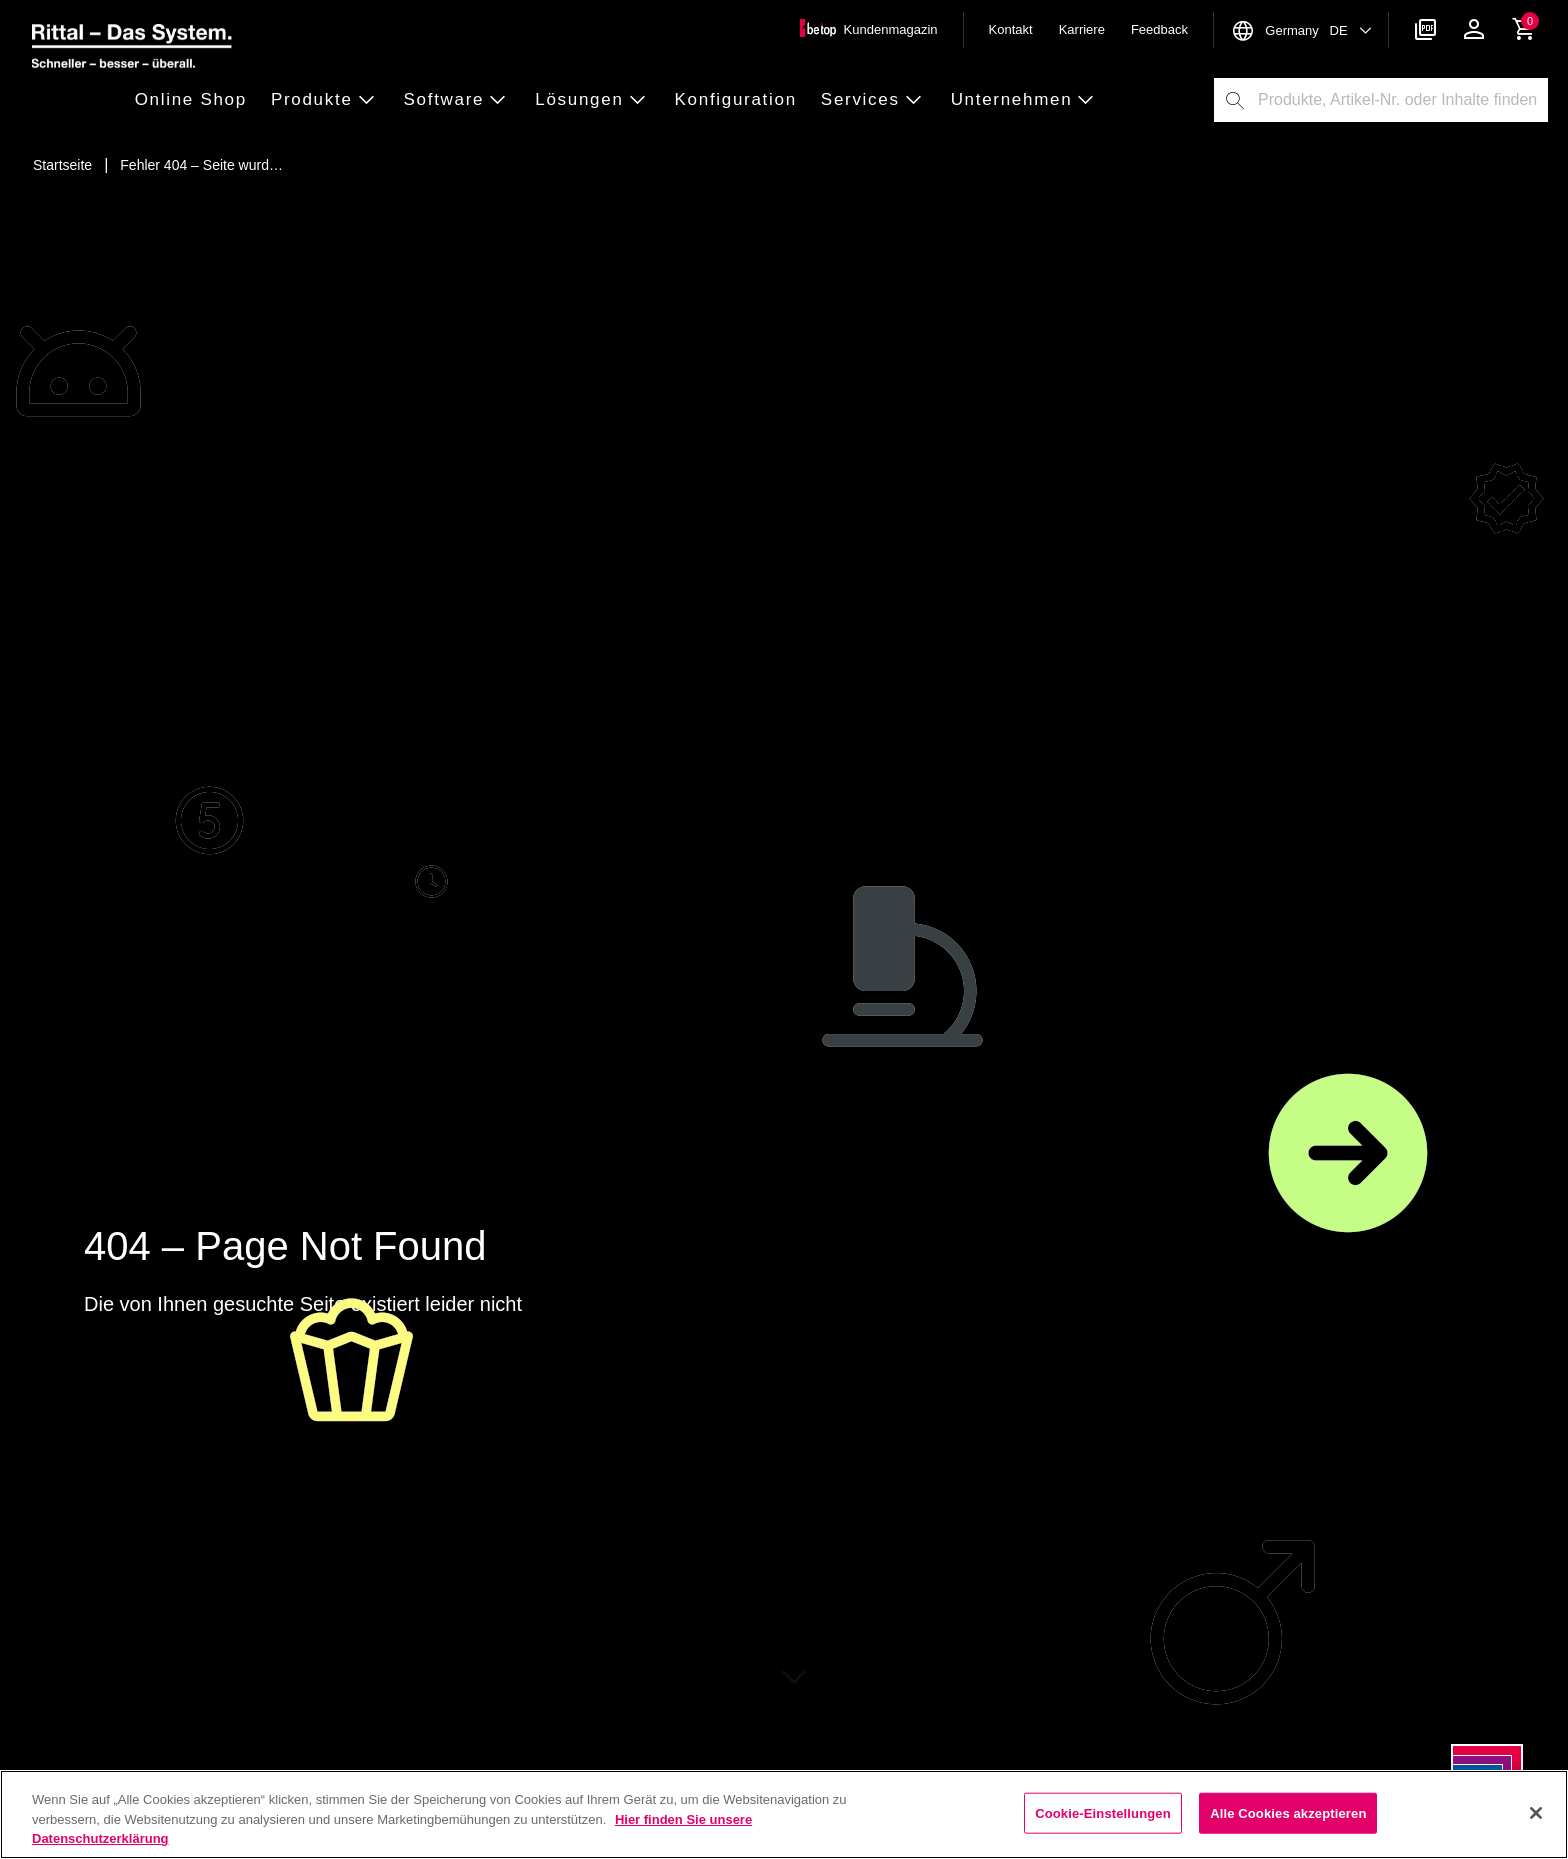  Describe the element at coordinates (1236, 1619) in the screenshot. I see `indicates male gender selection` at that location.